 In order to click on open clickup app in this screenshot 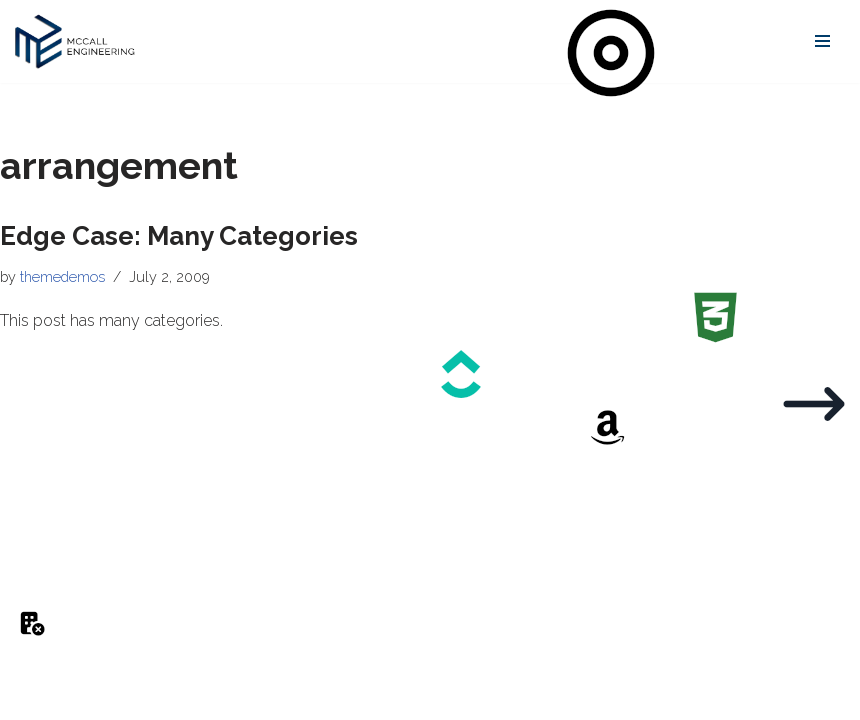, I will do `click(461, 374)`.